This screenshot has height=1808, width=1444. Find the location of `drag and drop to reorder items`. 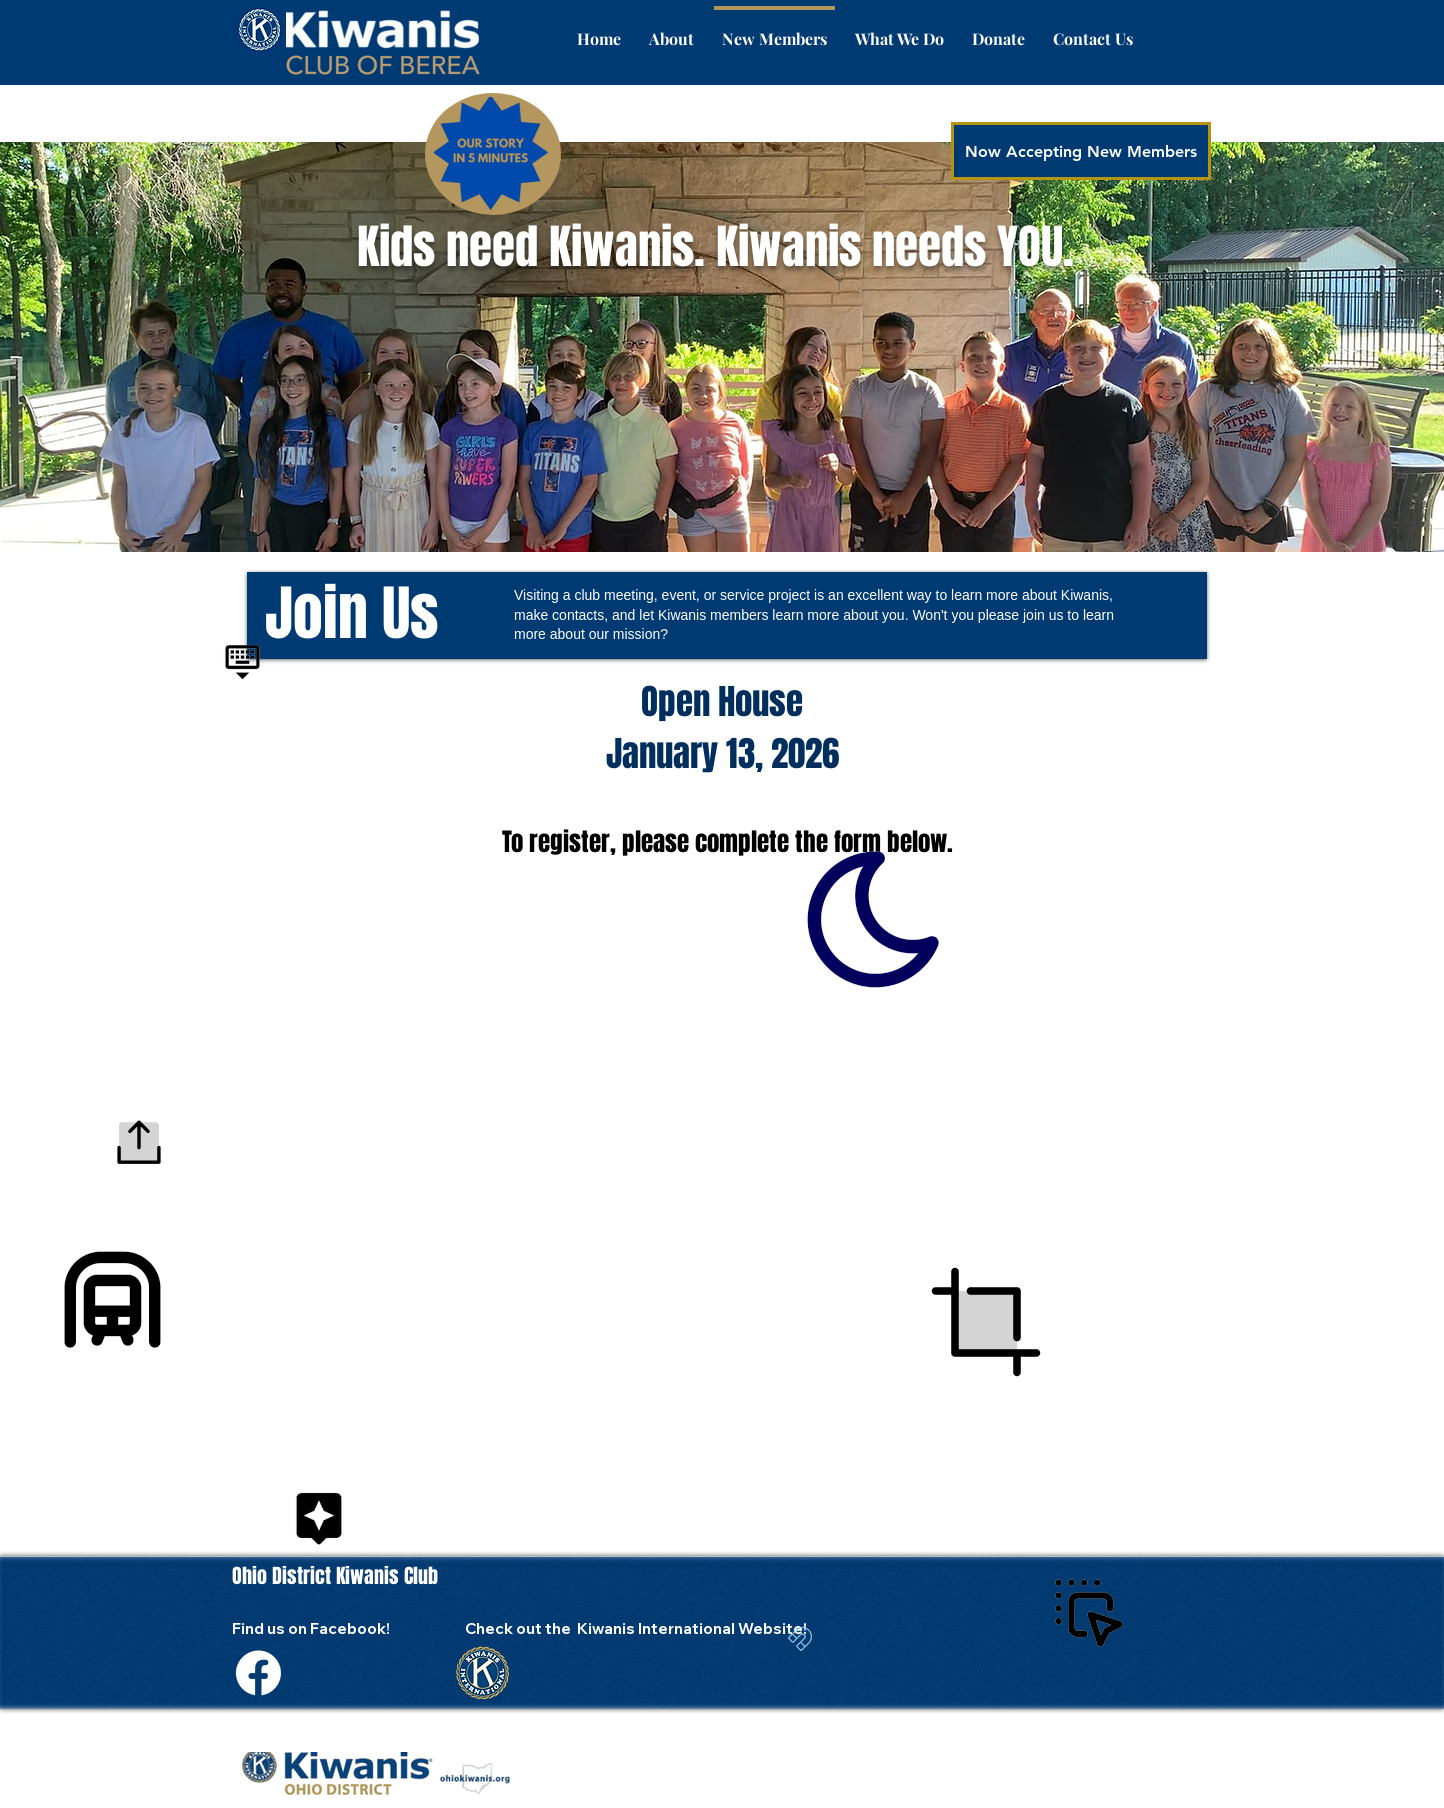

drag and drop to reorder items is located at coordinates (1087, 1611).